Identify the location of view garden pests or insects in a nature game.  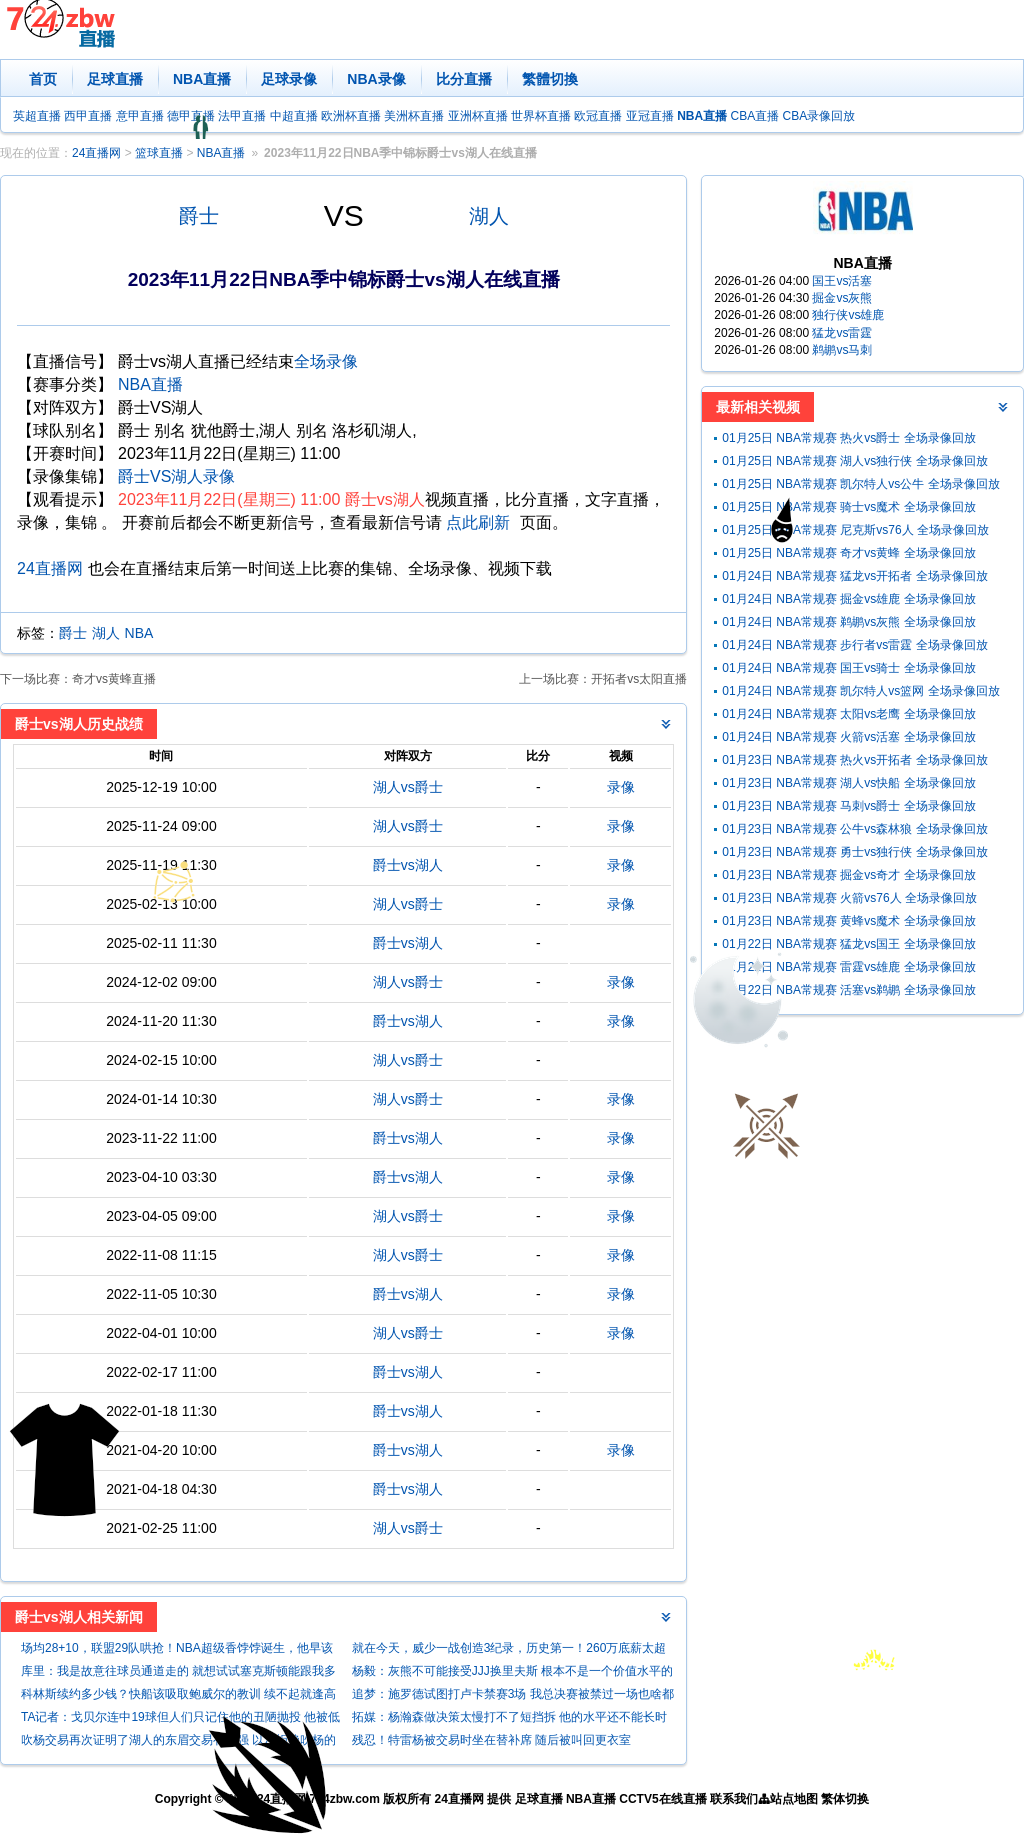
(874, 1660).